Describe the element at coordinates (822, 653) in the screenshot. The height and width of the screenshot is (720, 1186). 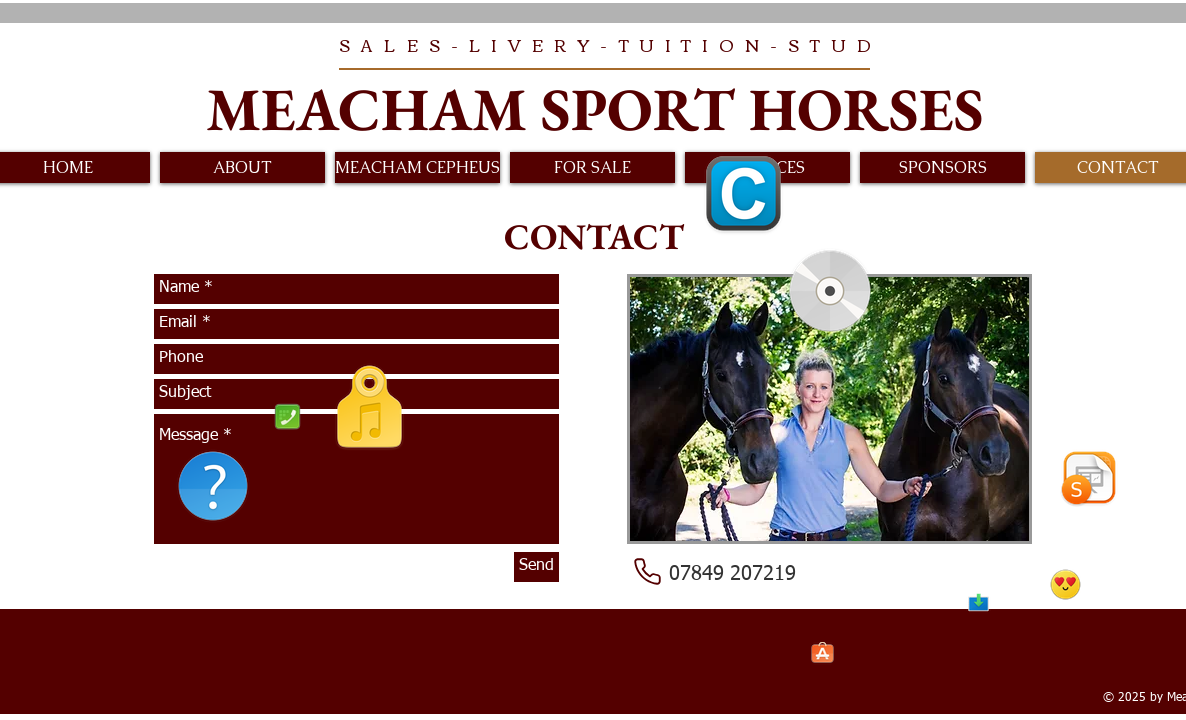
I see `open the Ubuntu Software Center` at that location.